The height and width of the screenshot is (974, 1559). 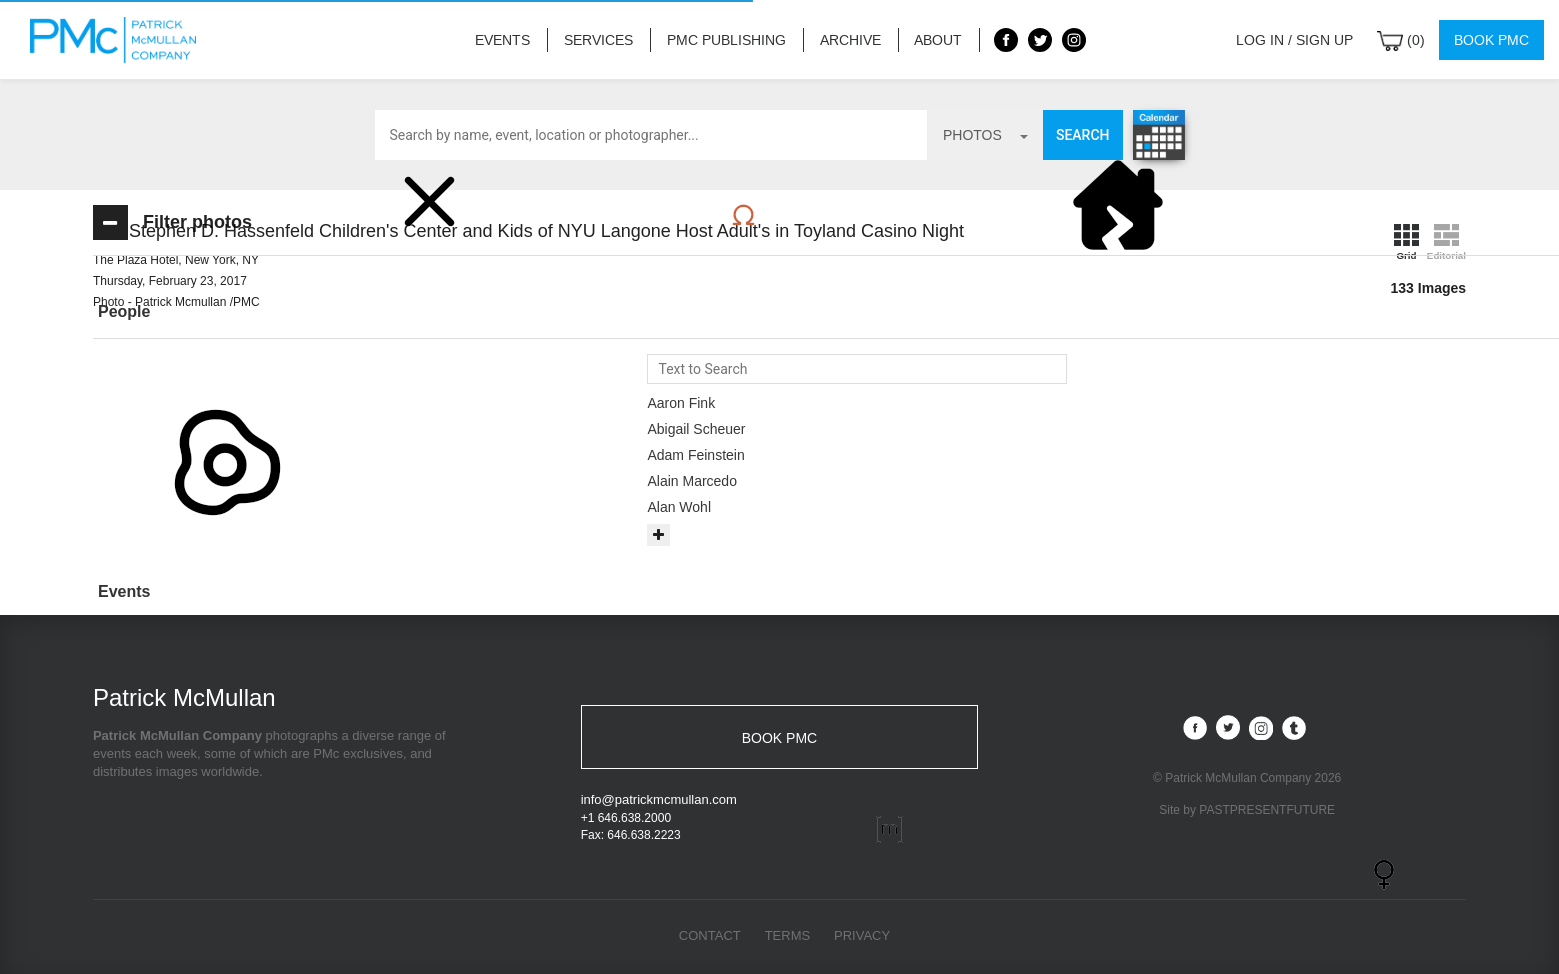 What do you see at coordinates (1118, 205) in the screenshot?
I see `indicates property damage or structural issues` at bounding box center [1118, 205].